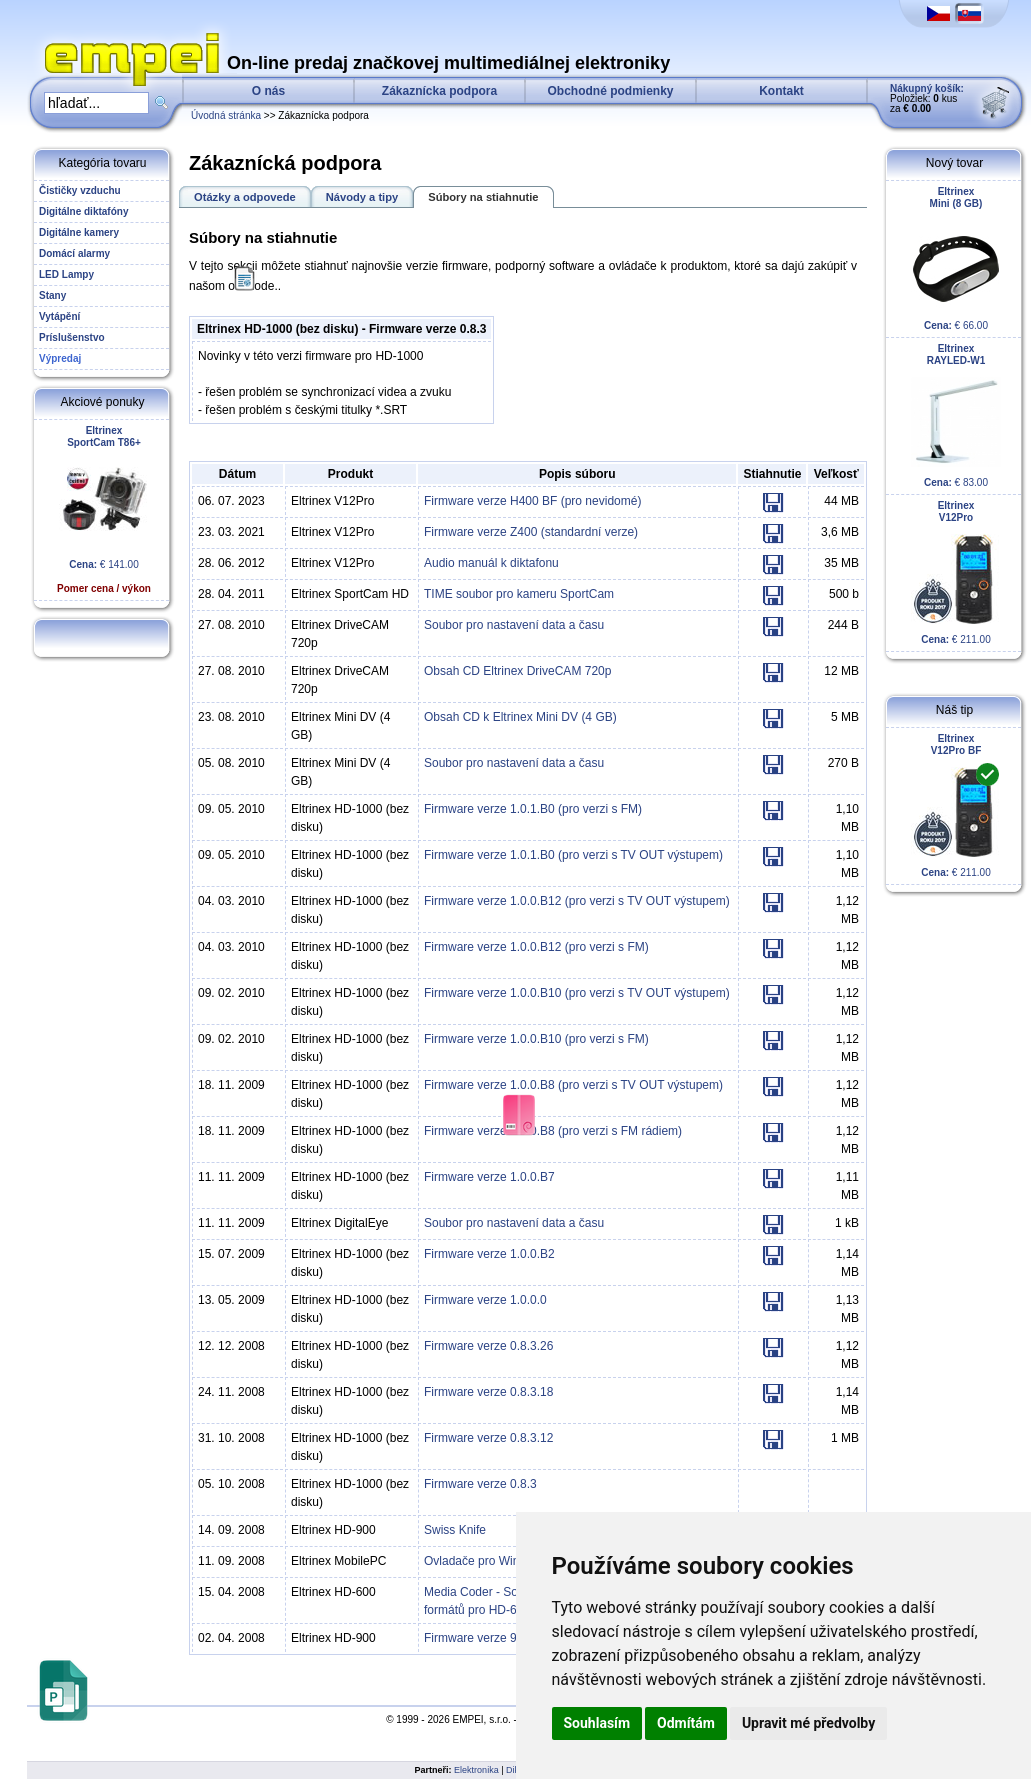 The image size is (1031, 1779). I want to click on a debian software package file ready for installation, so click(519, 1115).